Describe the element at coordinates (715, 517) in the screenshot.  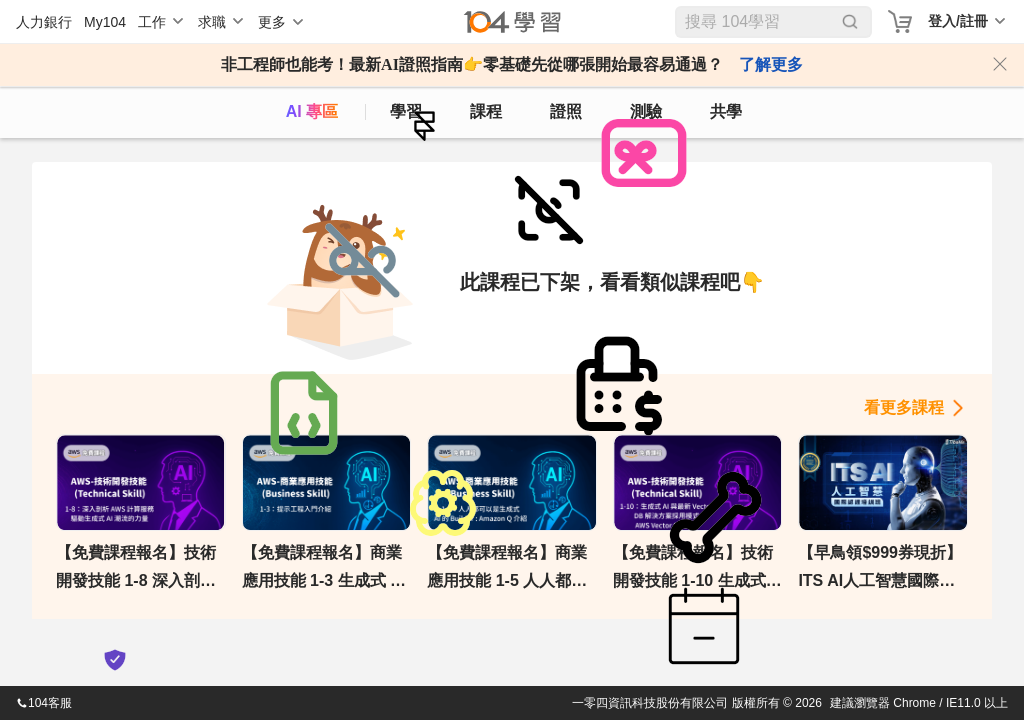
I see `access pet-related features or settings` at that location.